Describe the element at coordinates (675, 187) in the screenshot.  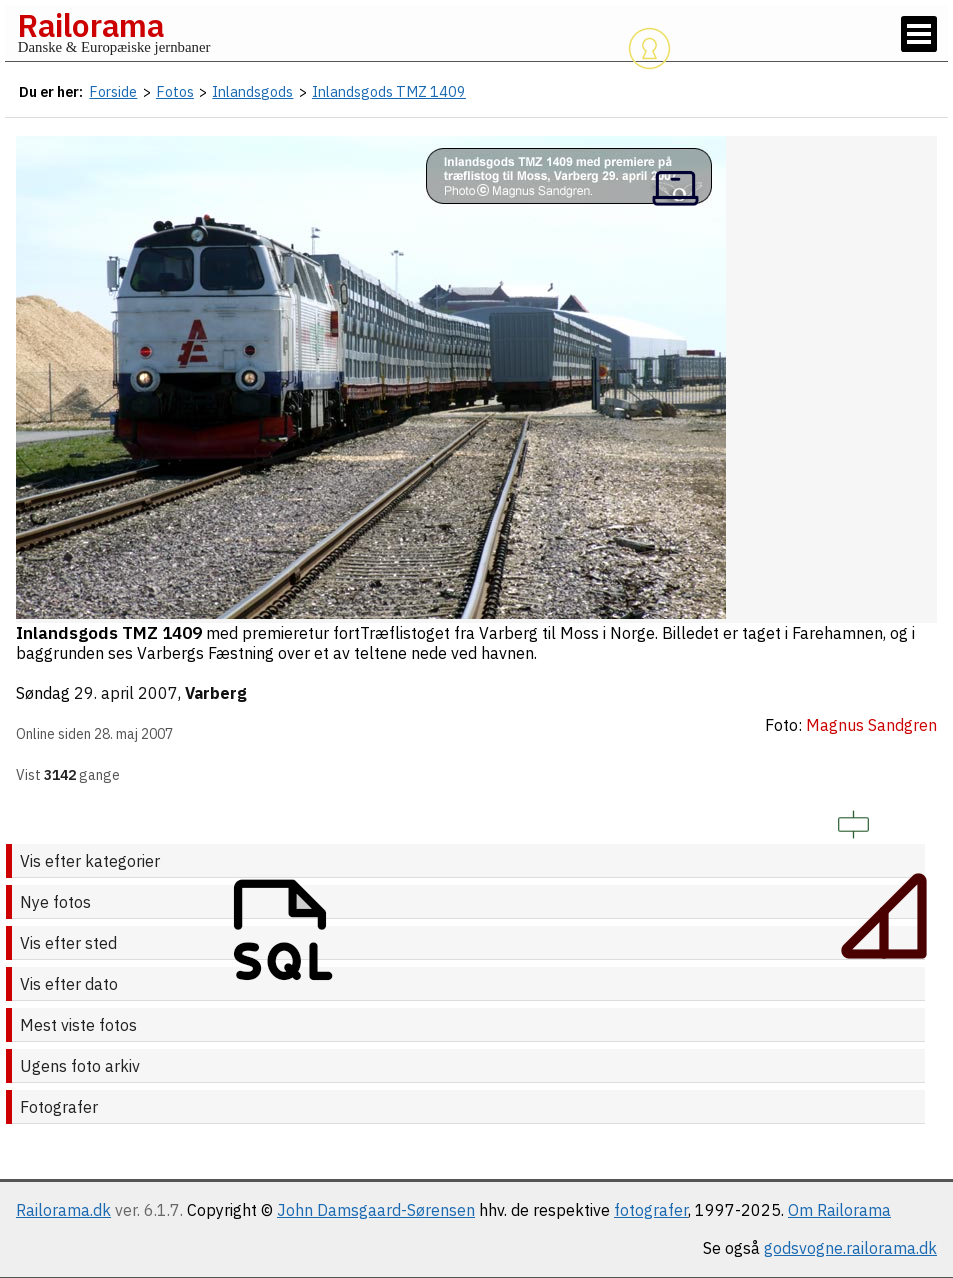
I see `switch to desktop view` at that location.